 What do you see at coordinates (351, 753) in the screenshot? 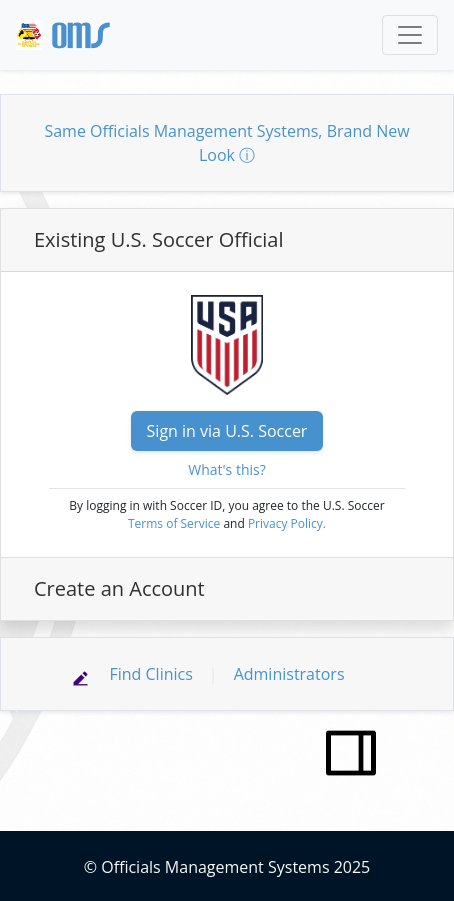
I see `switch to right sidebar layout` at bounding box center [351, 753].